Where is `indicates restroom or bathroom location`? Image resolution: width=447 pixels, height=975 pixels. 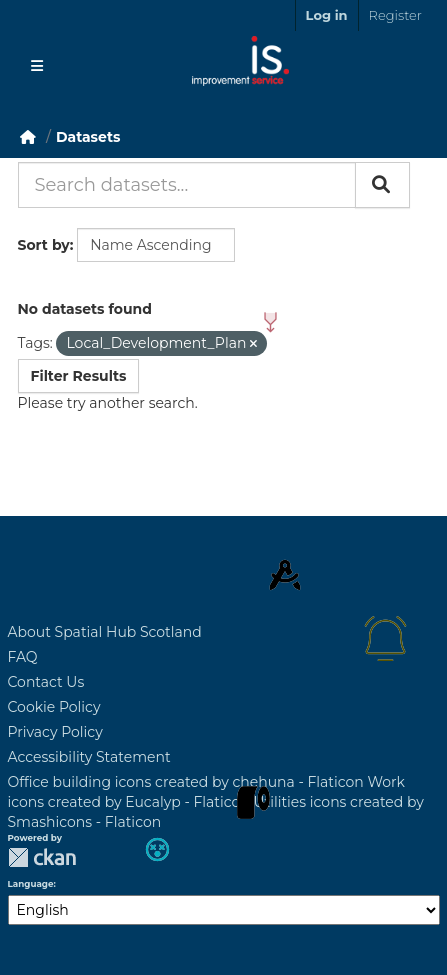
indicates restroom or bathroom location is located at coordinates (253, 800).